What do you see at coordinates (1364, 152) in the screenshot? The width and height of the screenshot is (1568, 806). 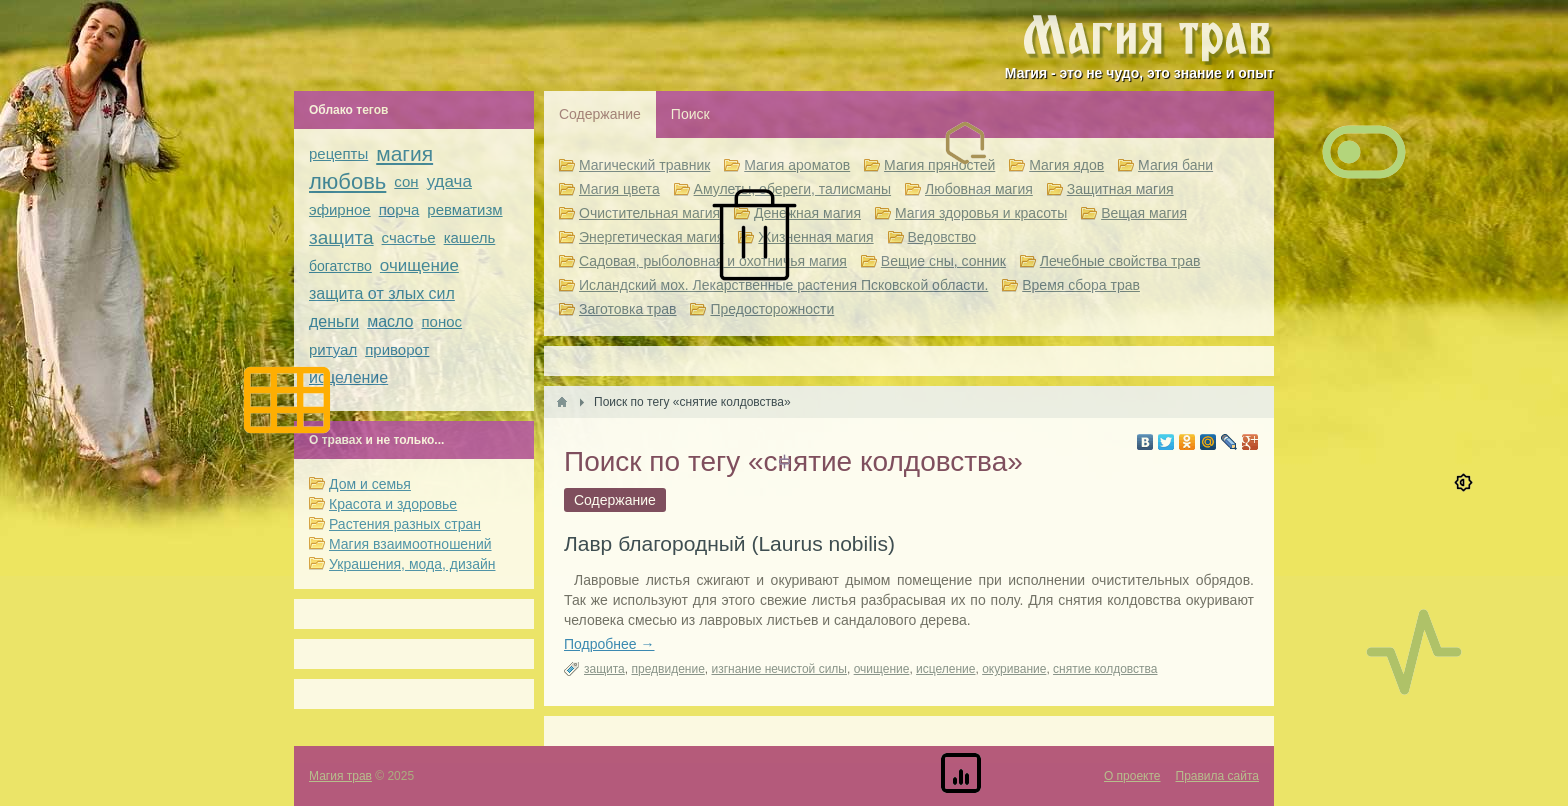 I see `toggle switch in off position` at bounding box center [1364, 152].